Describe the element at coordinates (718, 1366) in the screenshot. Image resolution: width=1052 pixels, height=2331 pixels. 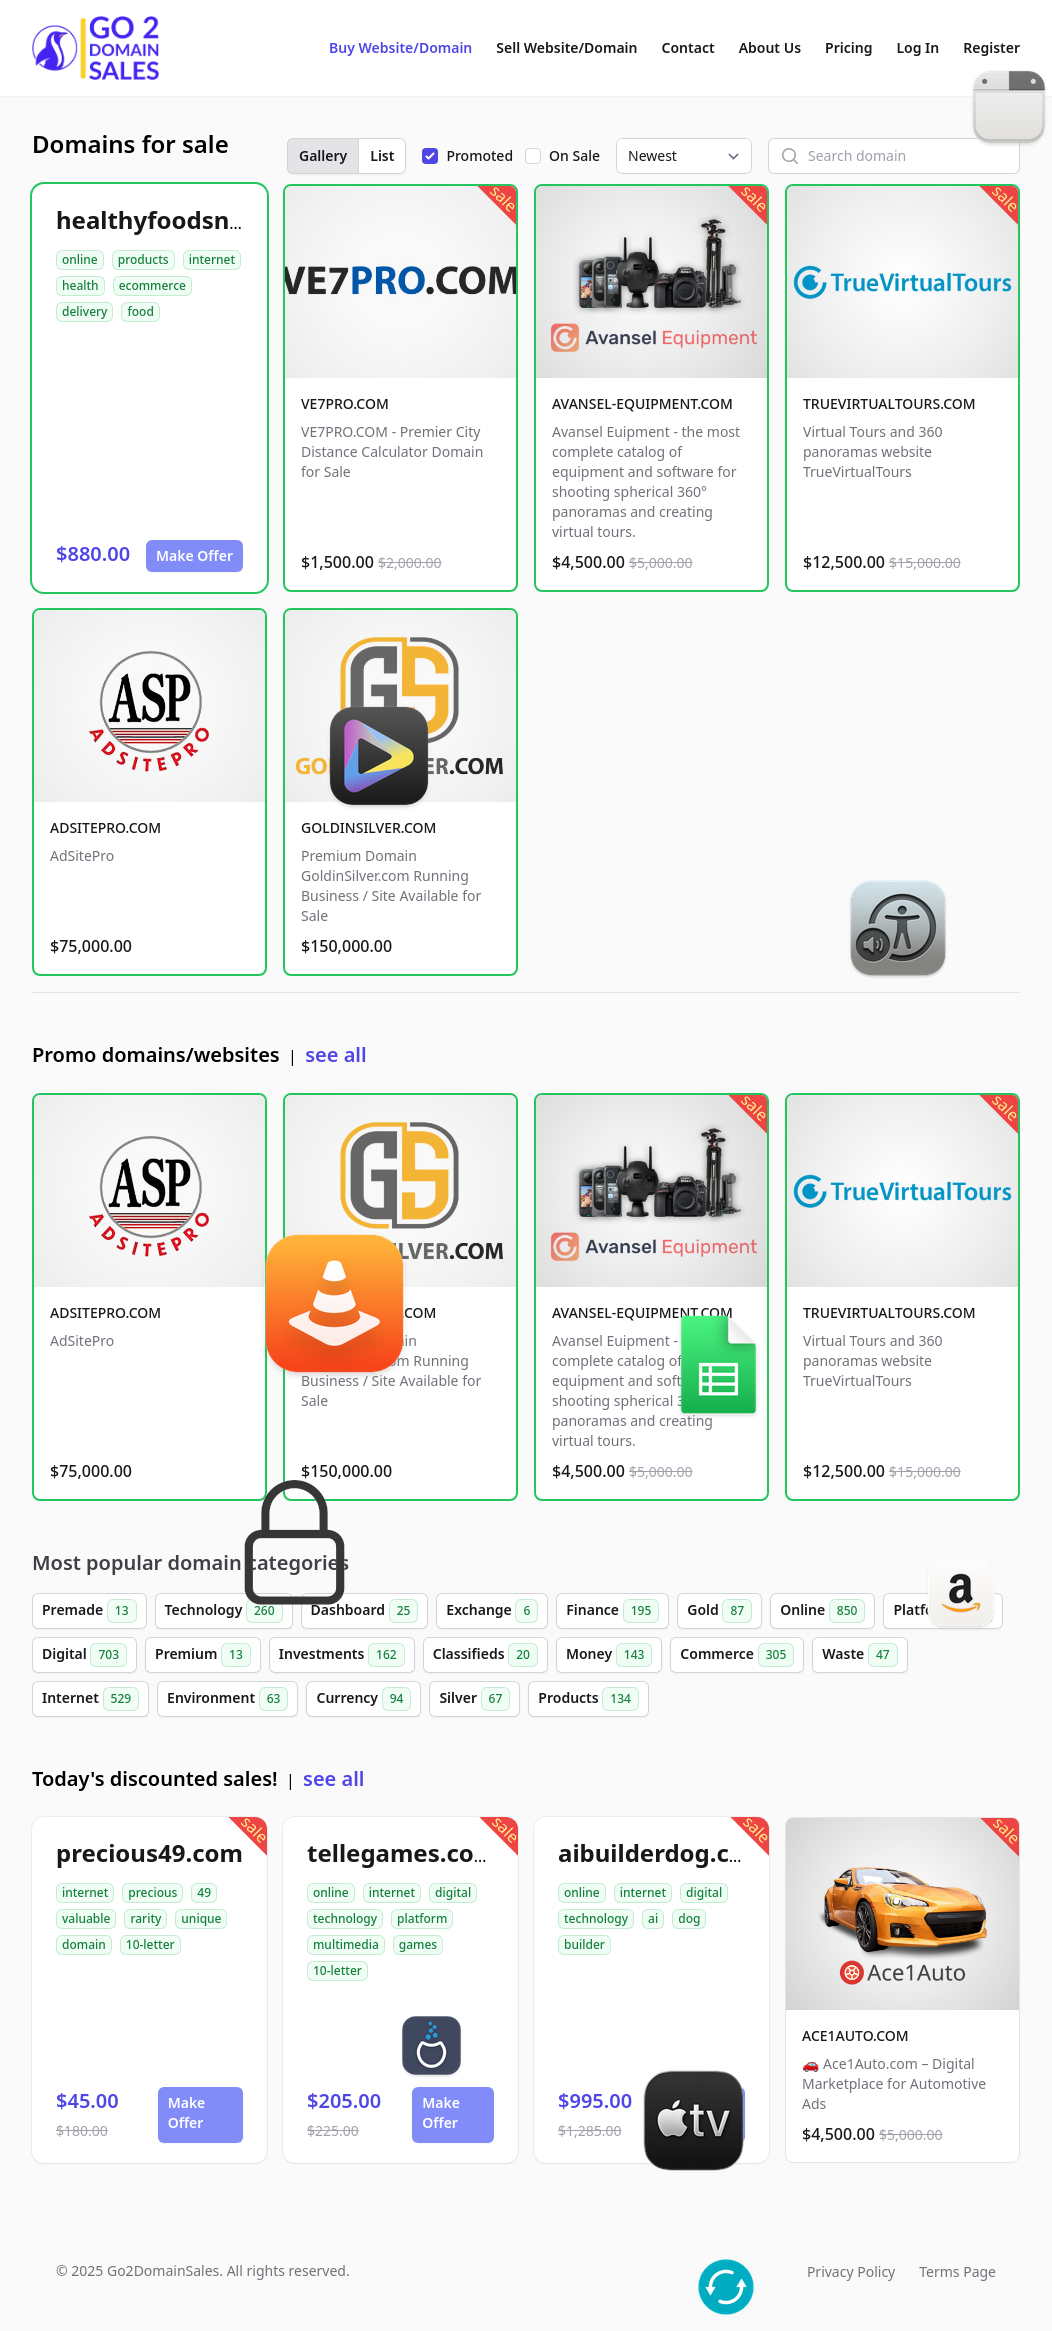
I see `open an opendocument spreadsheet template file` at that location.